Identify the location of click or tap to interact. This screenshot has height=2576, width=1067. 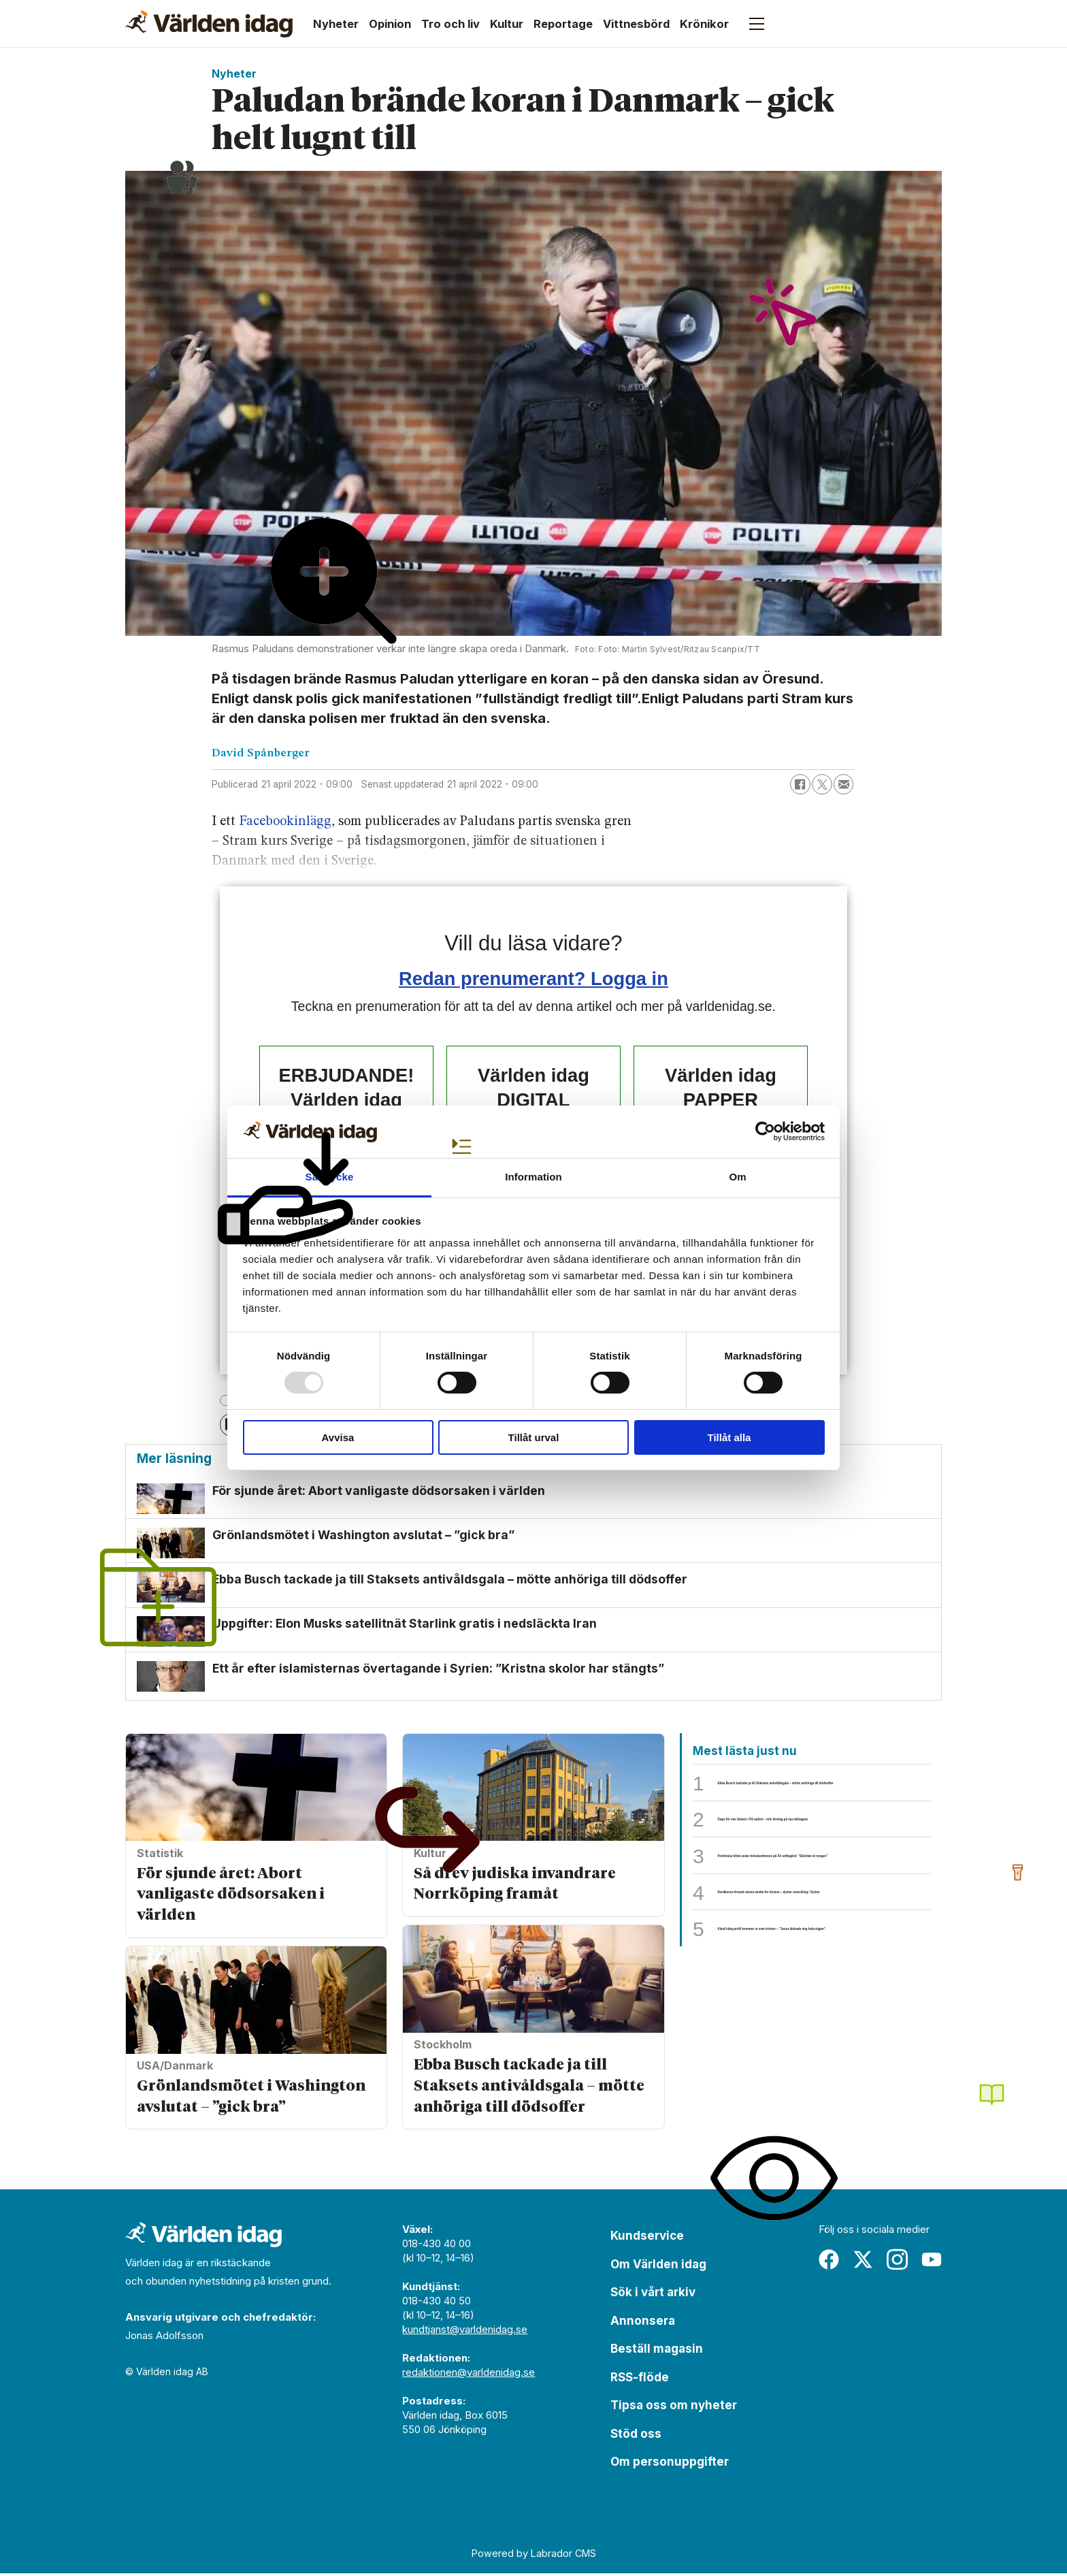
(784, 313).